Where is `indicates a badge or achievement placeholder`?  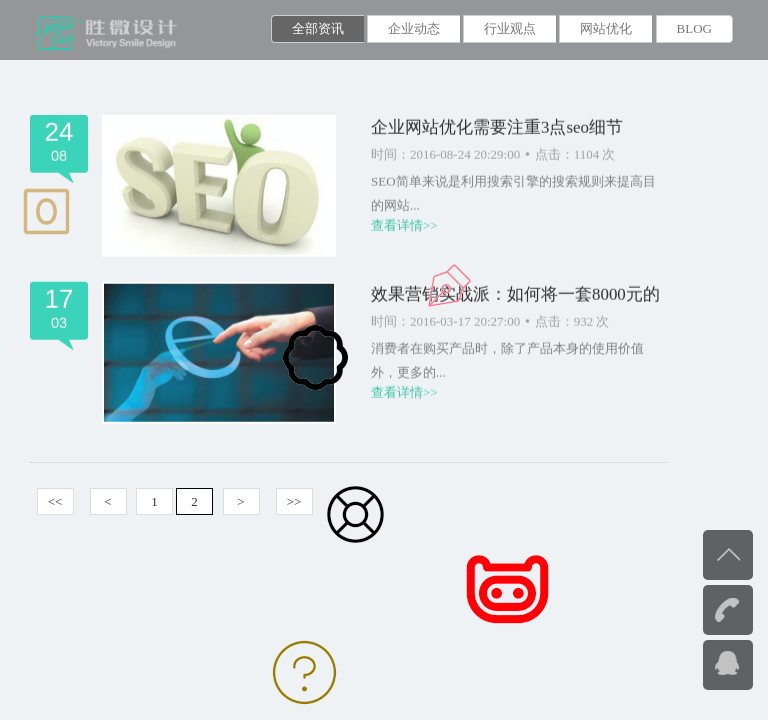 indicates a badge or achievement placeholder is located at coordinates (315, 357).